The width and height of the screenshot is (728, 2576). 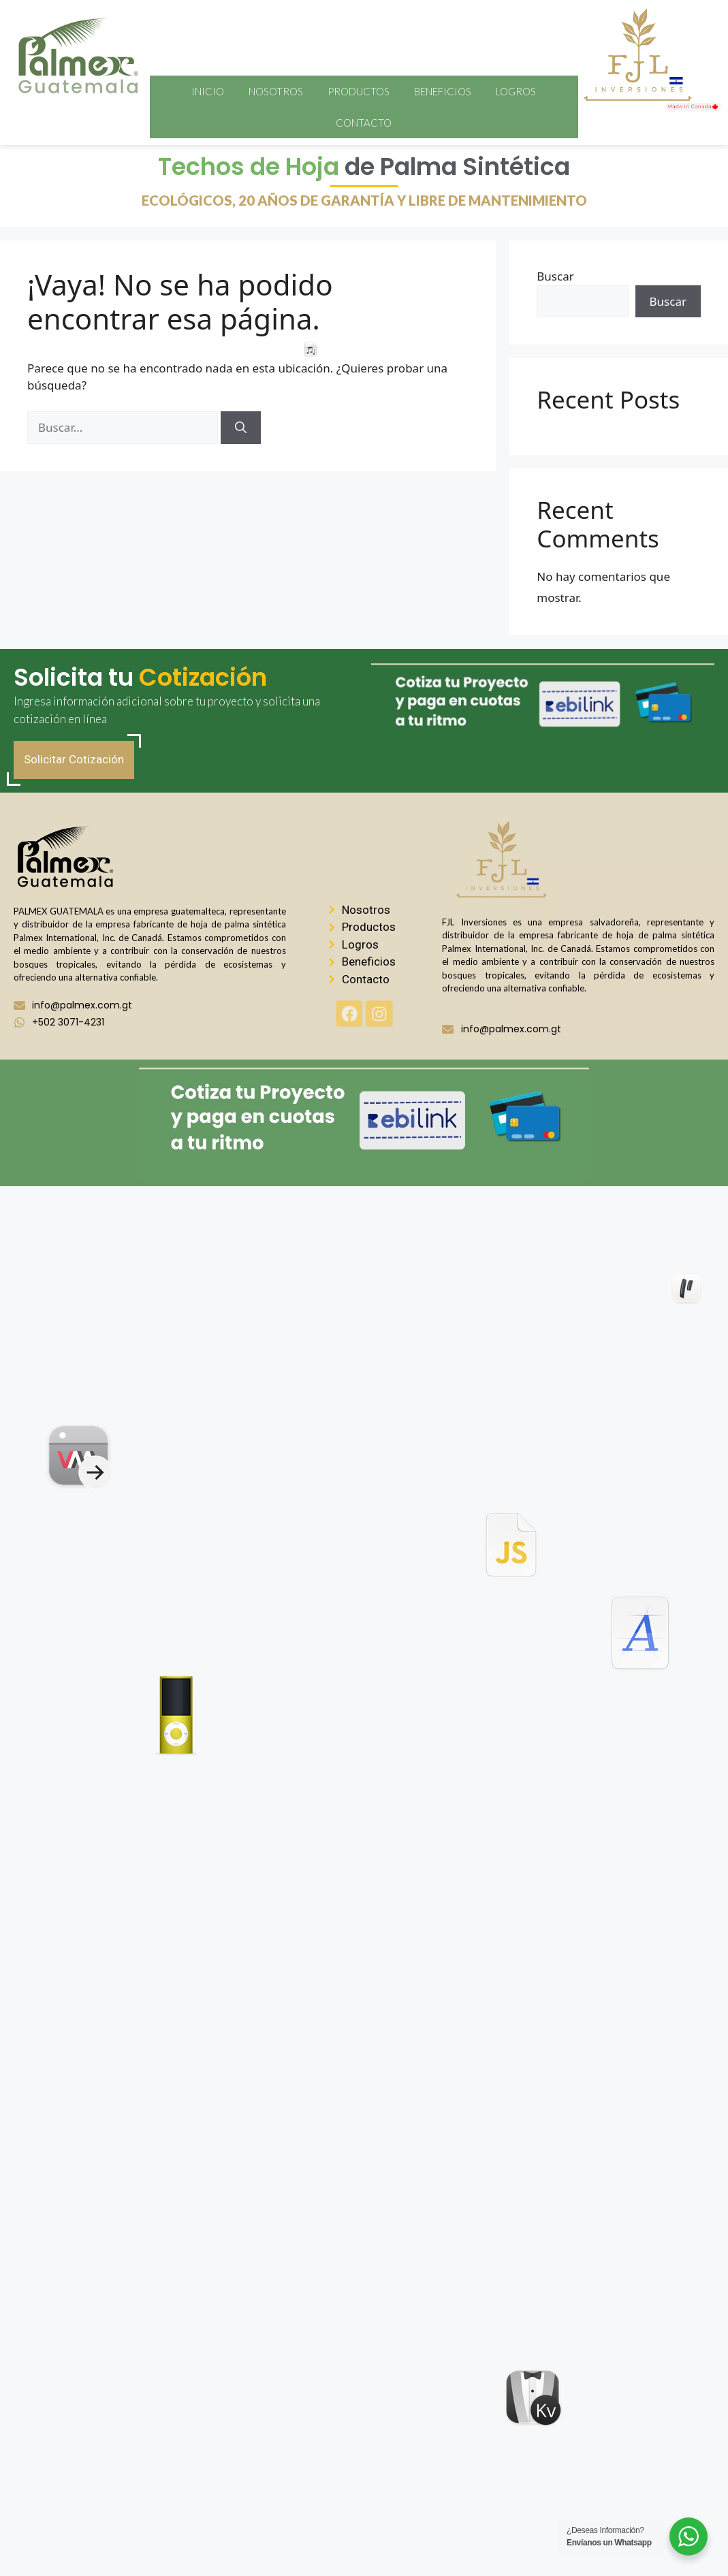 I want to click on configure virtual machine migration settings, so click(x=79, y=1457).